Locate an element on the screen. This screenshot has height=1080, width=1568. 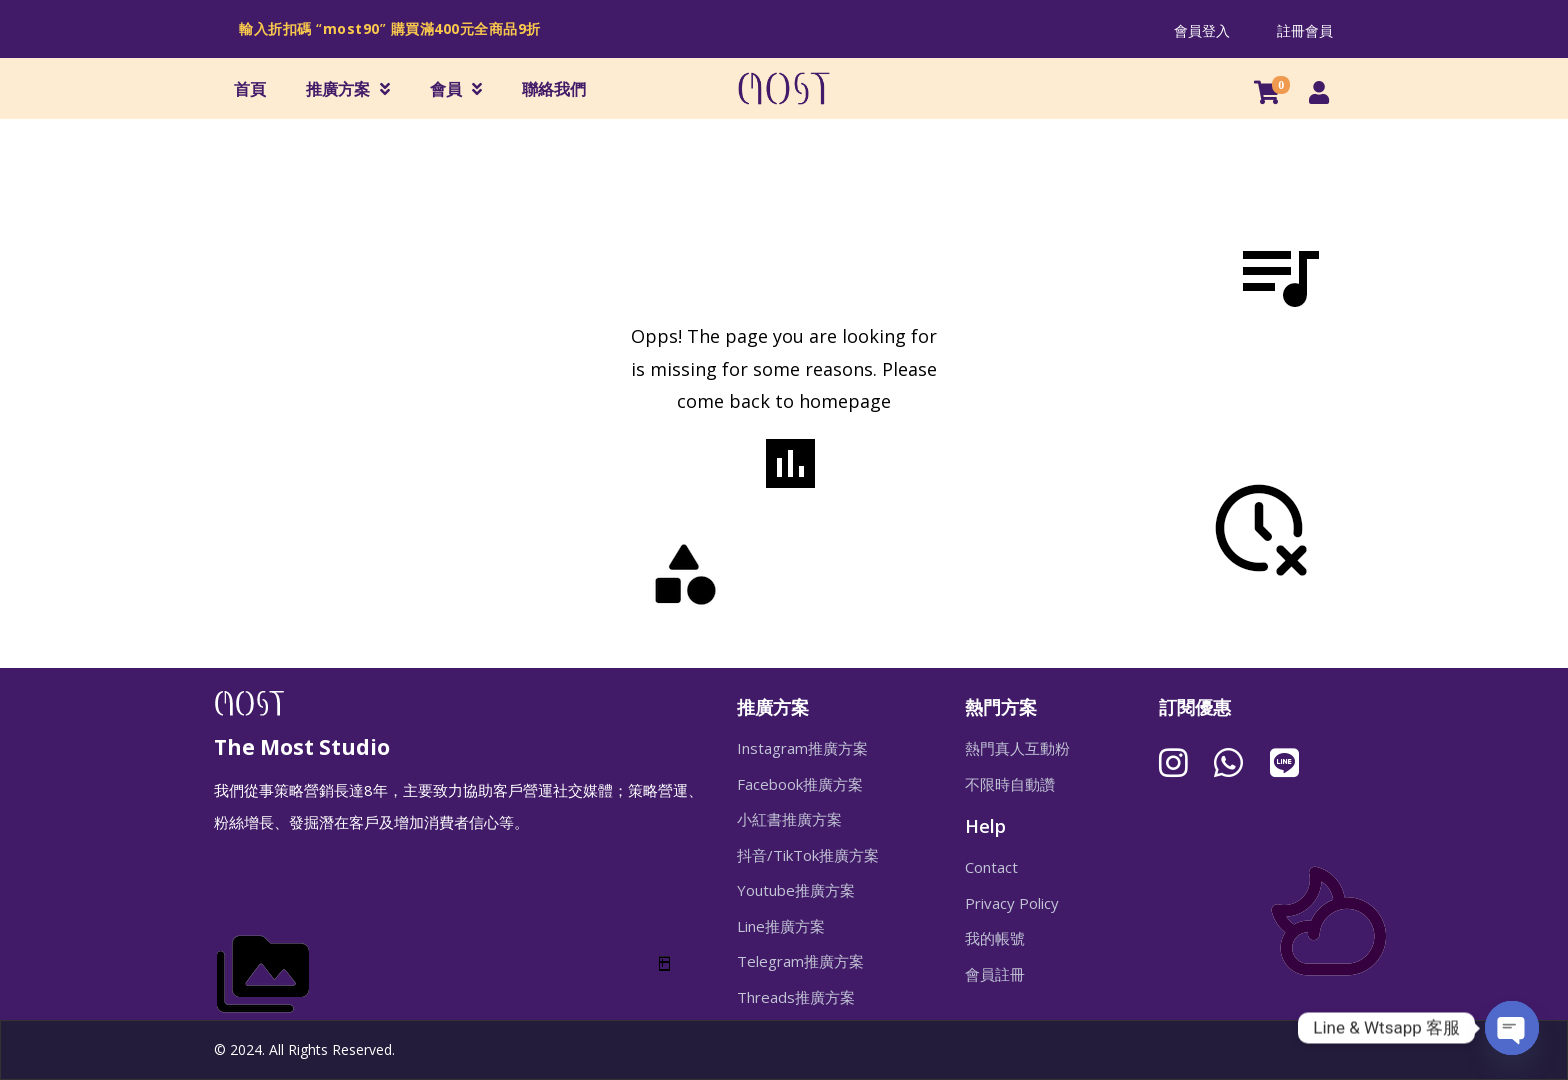
view music queue or playlist is located at coordinates (1279, 275).